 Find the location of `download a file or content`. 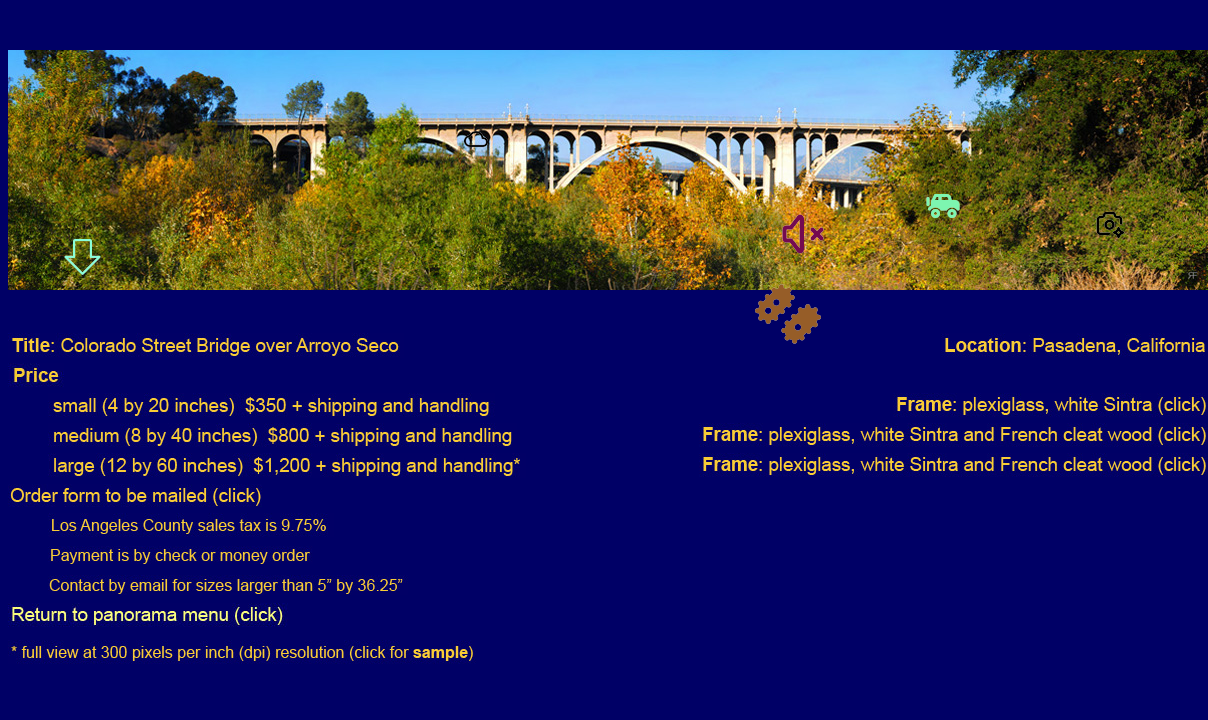

download a file or content is located at coordinates (82, 255).